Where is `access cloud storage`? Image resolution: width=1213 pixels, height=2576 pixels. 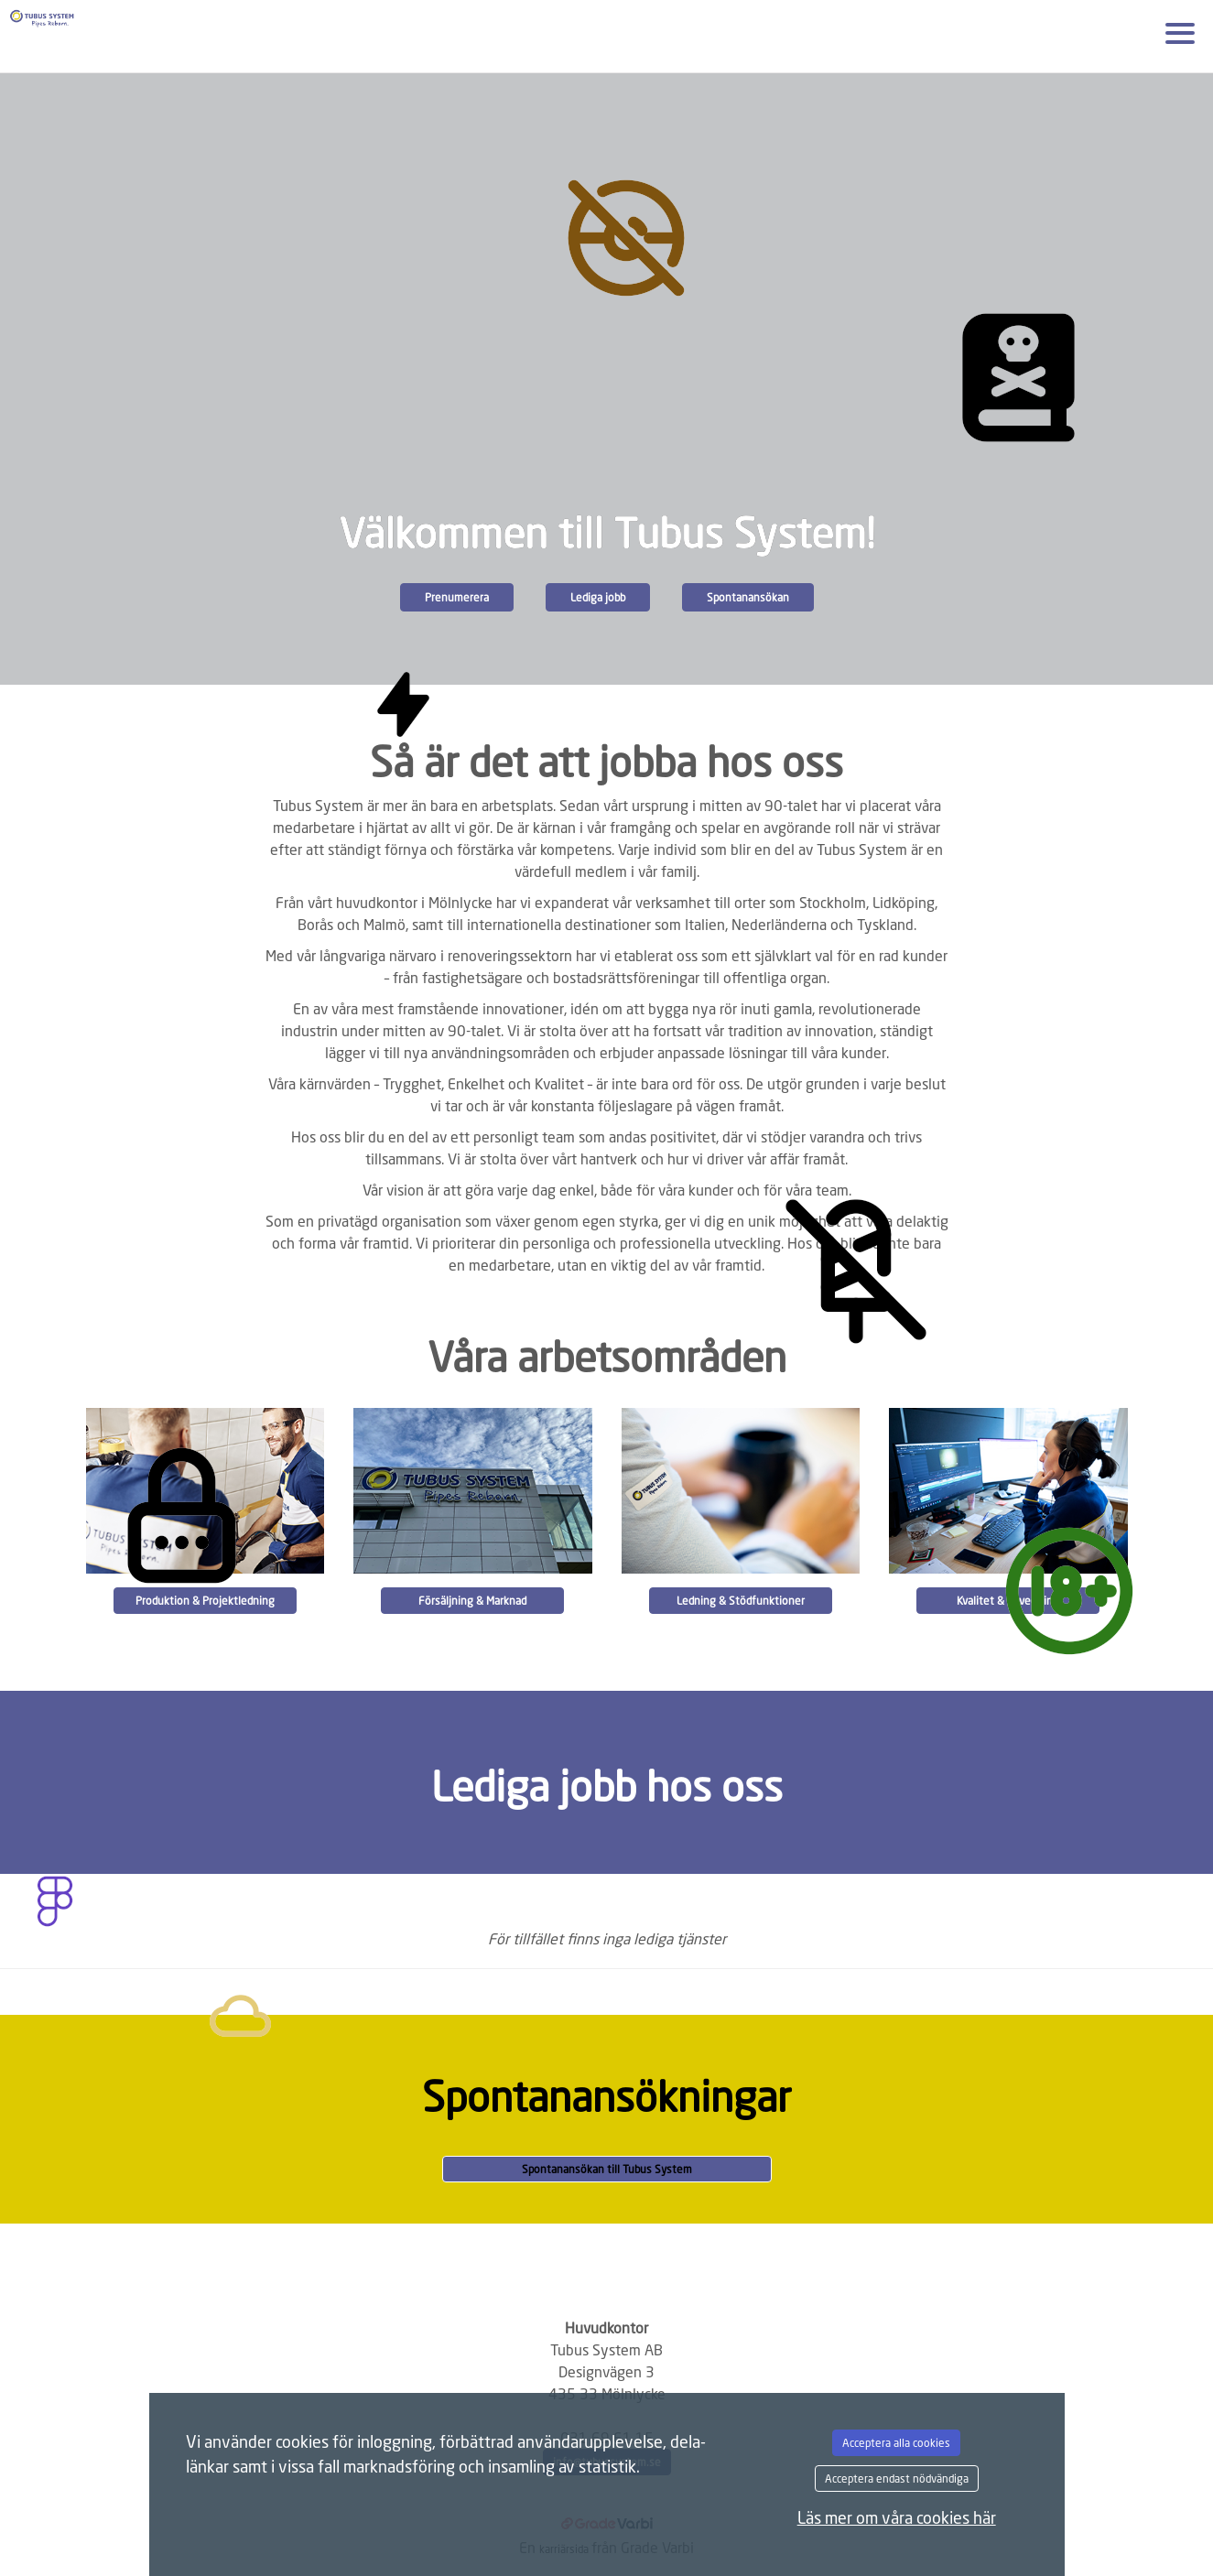 access cloud storage is located at coordinates (240, 2017).